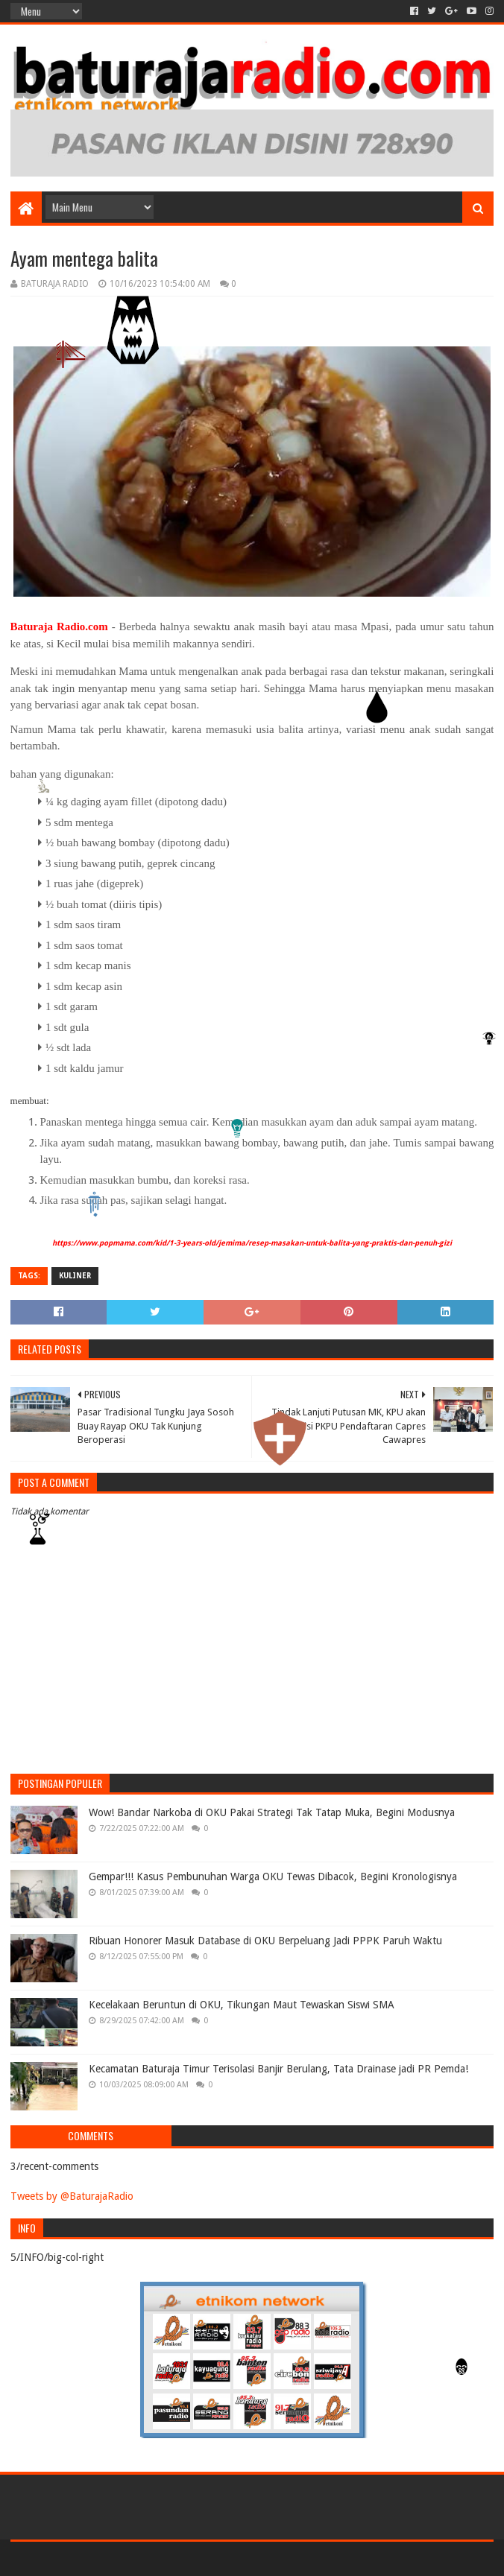 The height and width of the screenshot is (2576, 504). I want to click on access tips or hints, so click(237, 1128).